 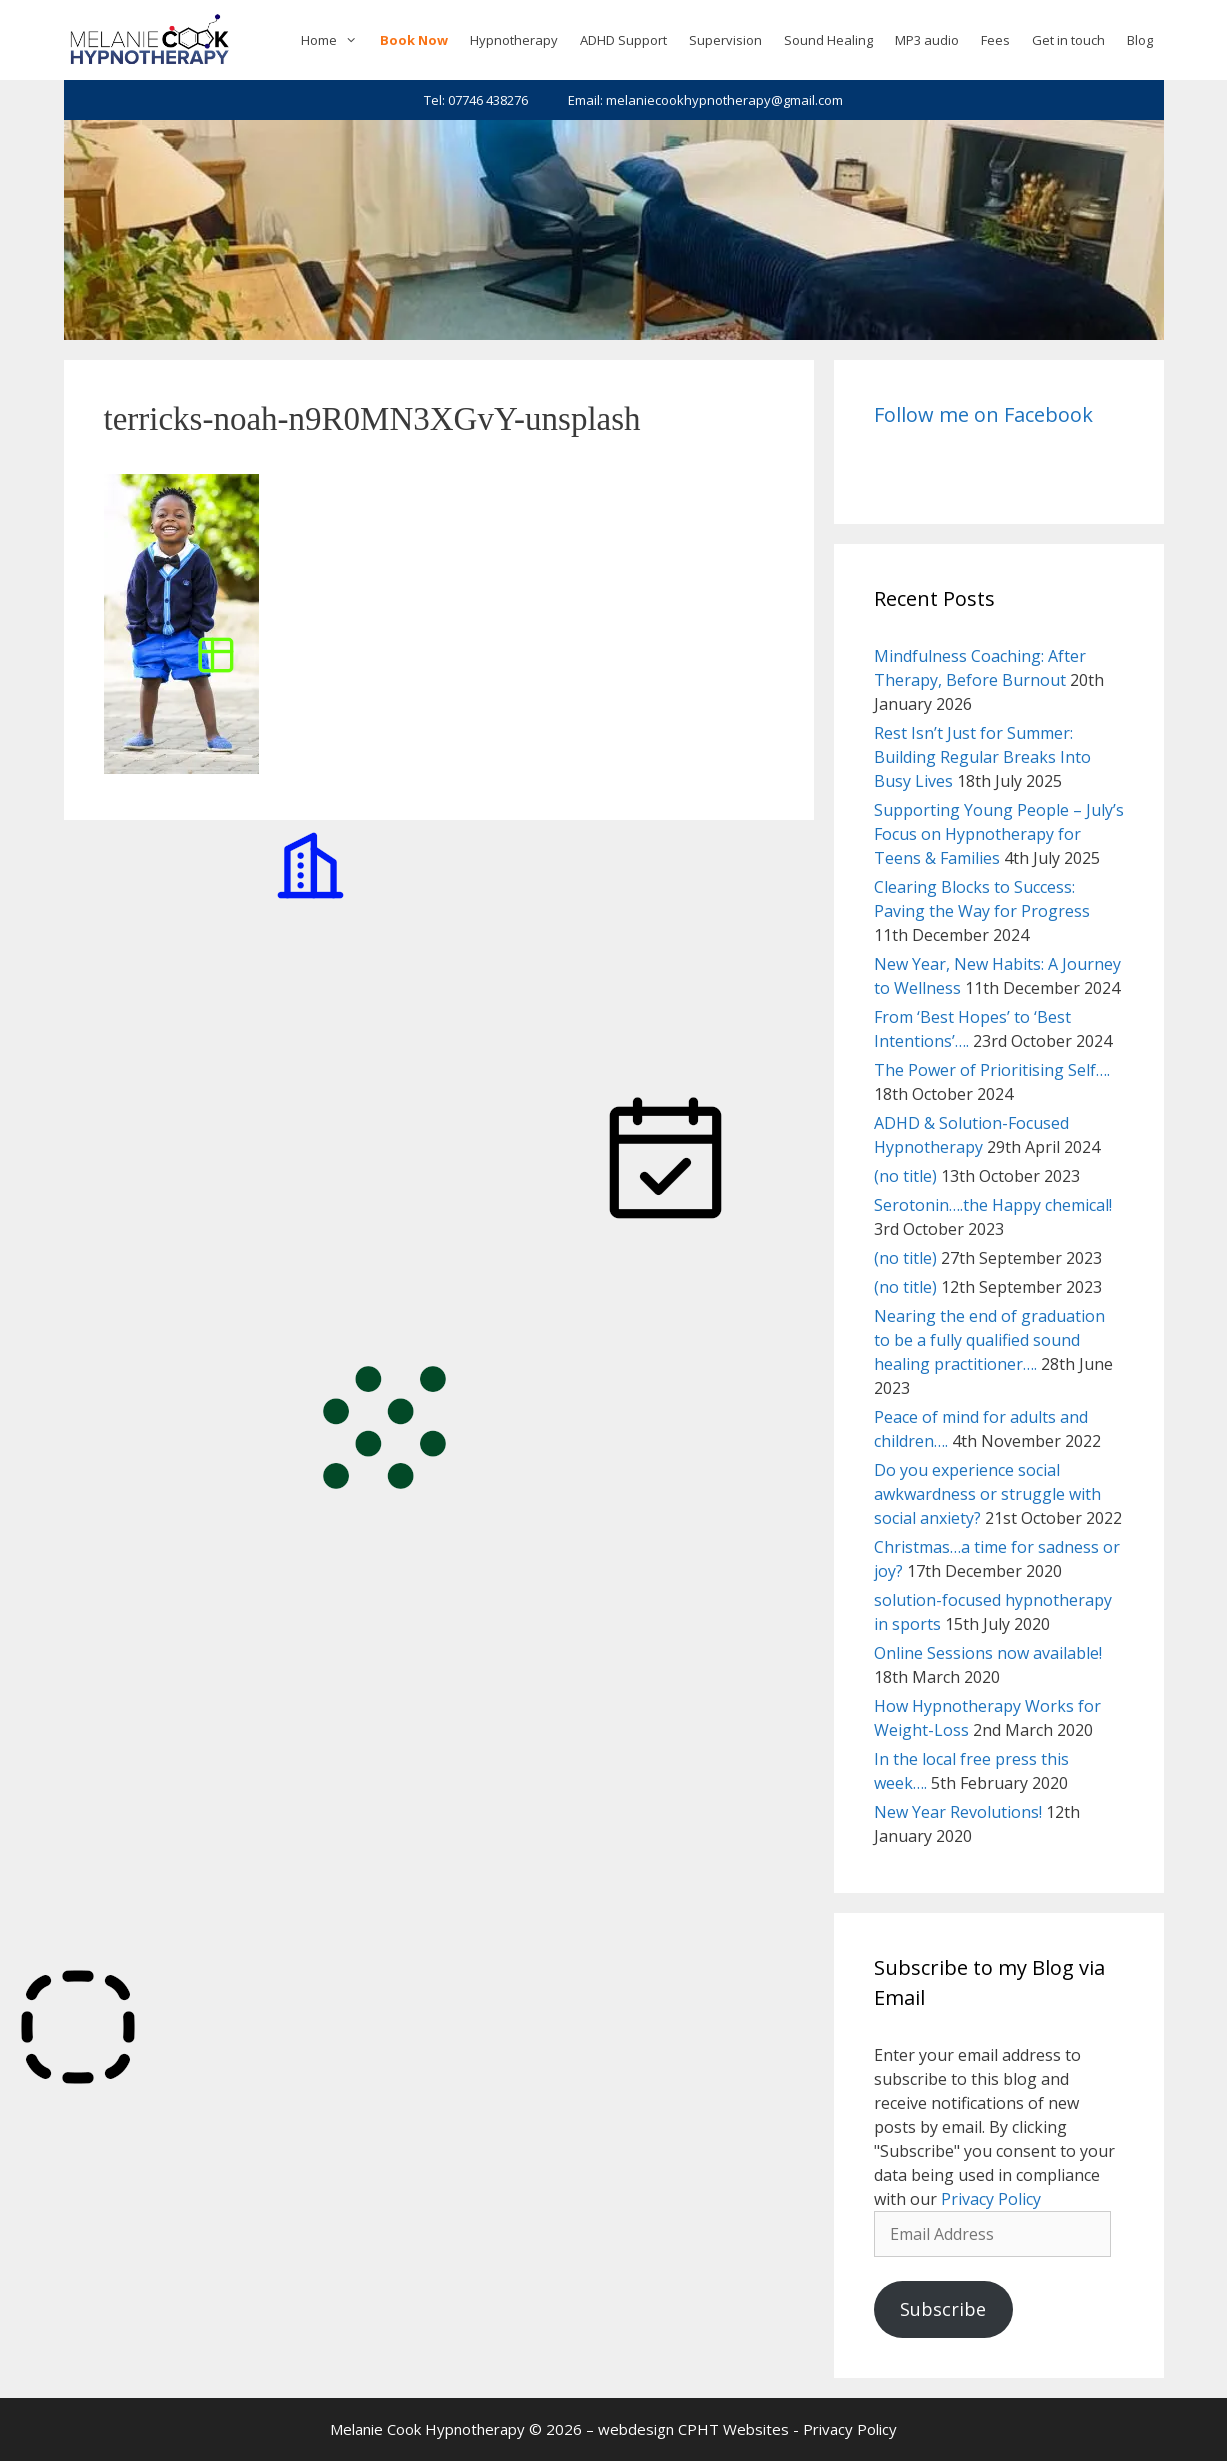 What do you see at coordinates (665, 1162) in the screenshot?
I see `confirm or complete a scheduled event` at bounding box center [665, 1162].